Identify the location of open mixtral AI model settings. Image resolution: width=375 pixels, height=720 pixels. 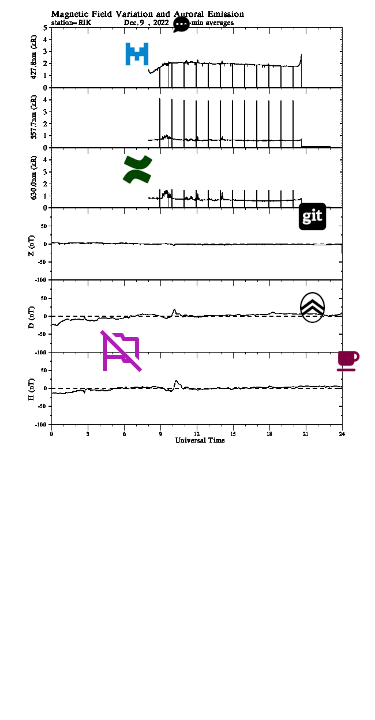
(137, 54).